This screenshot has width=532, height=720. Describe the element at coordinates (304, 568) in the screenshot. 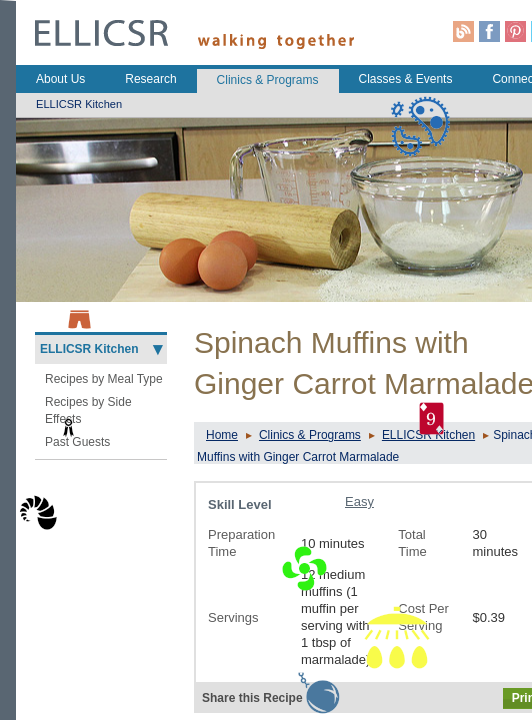

I see `indicates activity or live status` at that location.